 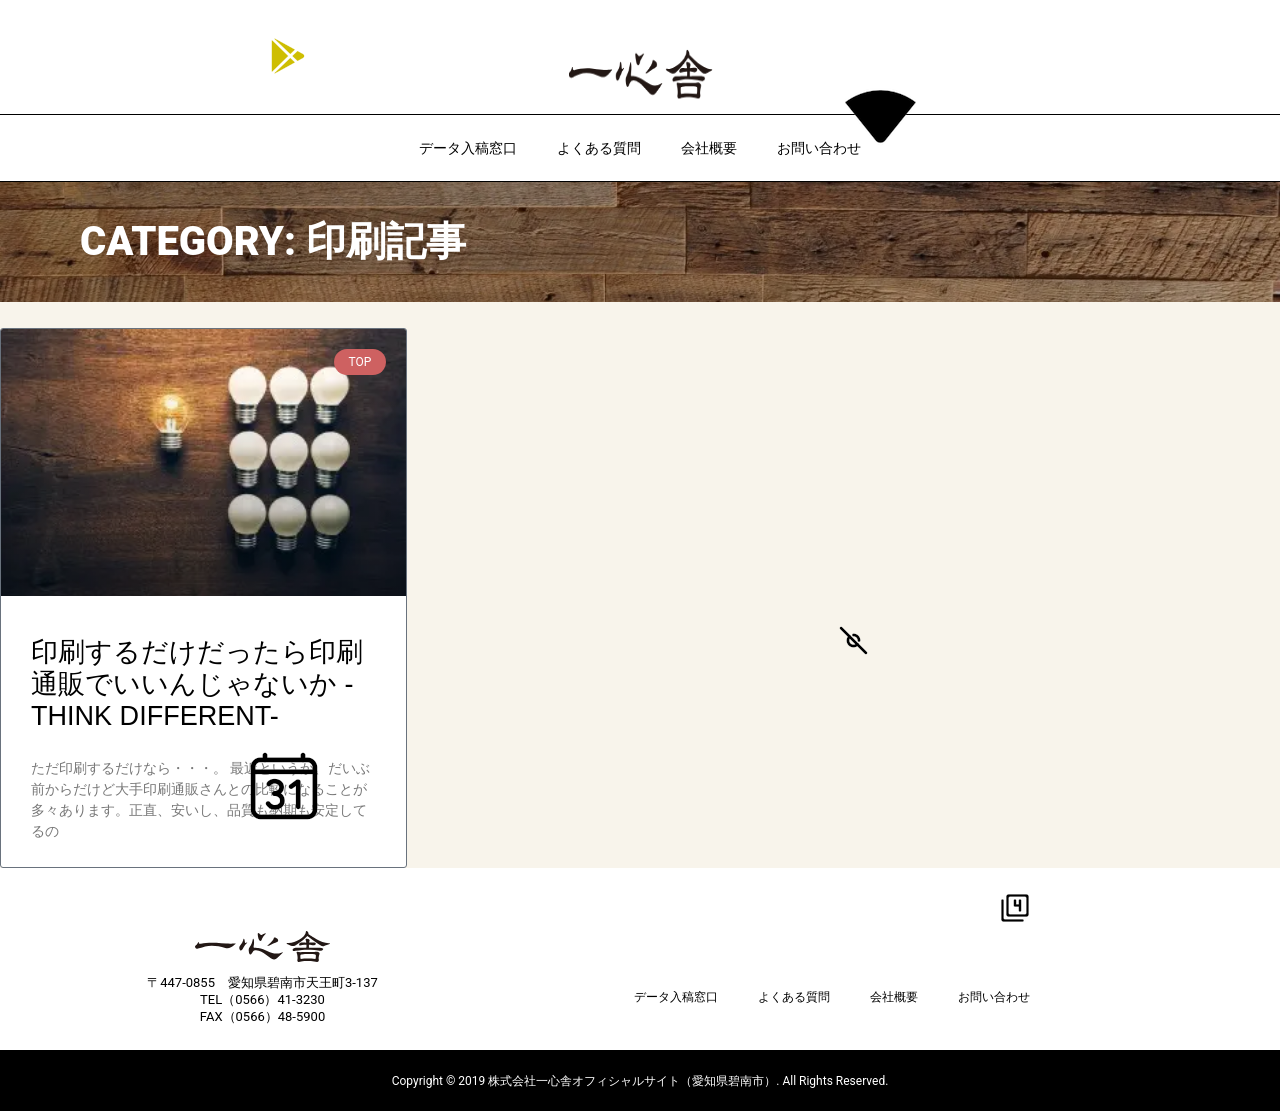 What do you see at coordinates (284, 786) in the screenshot?
I see `view or select a specific date` at bounding box center [284, 786].